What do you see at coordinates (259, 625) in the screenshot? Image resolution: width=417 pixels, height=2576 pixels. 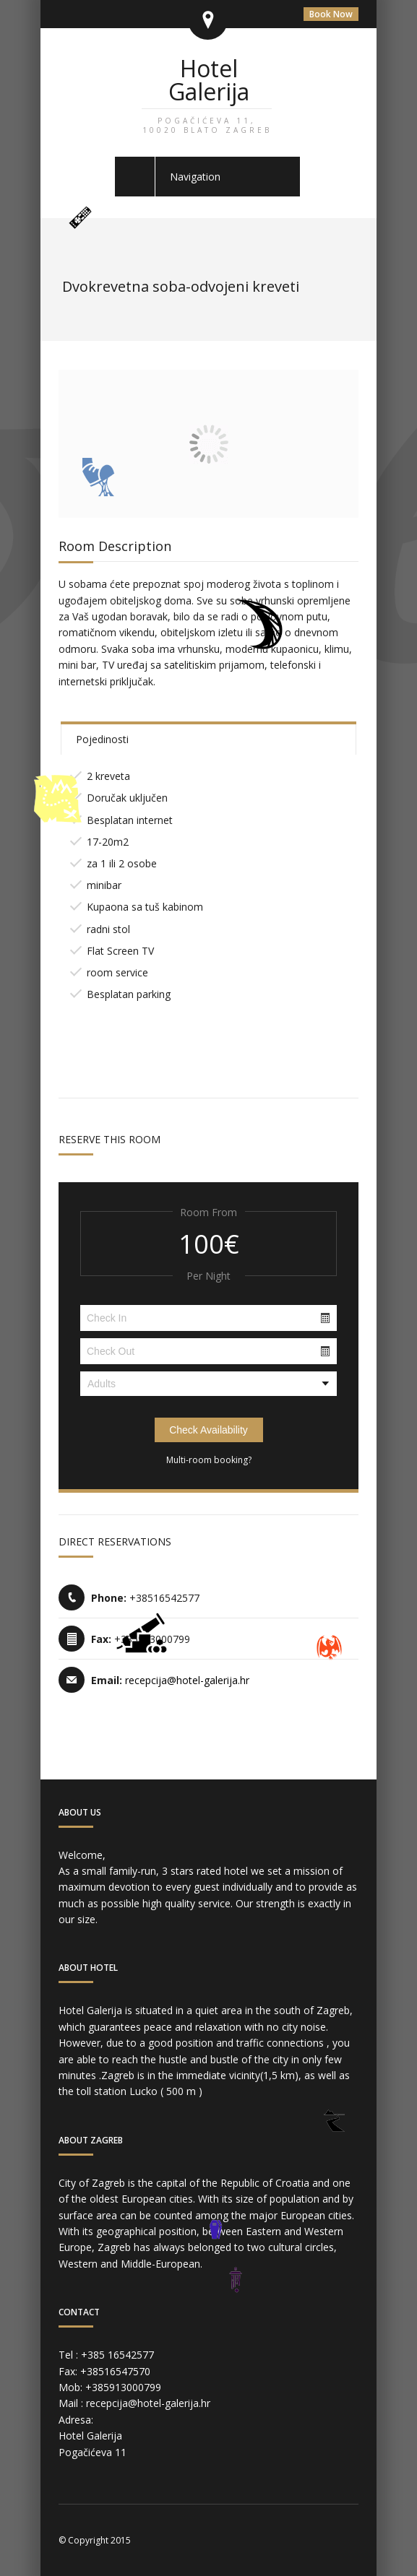 I see `indicates a slash or cutting attack action` at bounding box center [259, 625].